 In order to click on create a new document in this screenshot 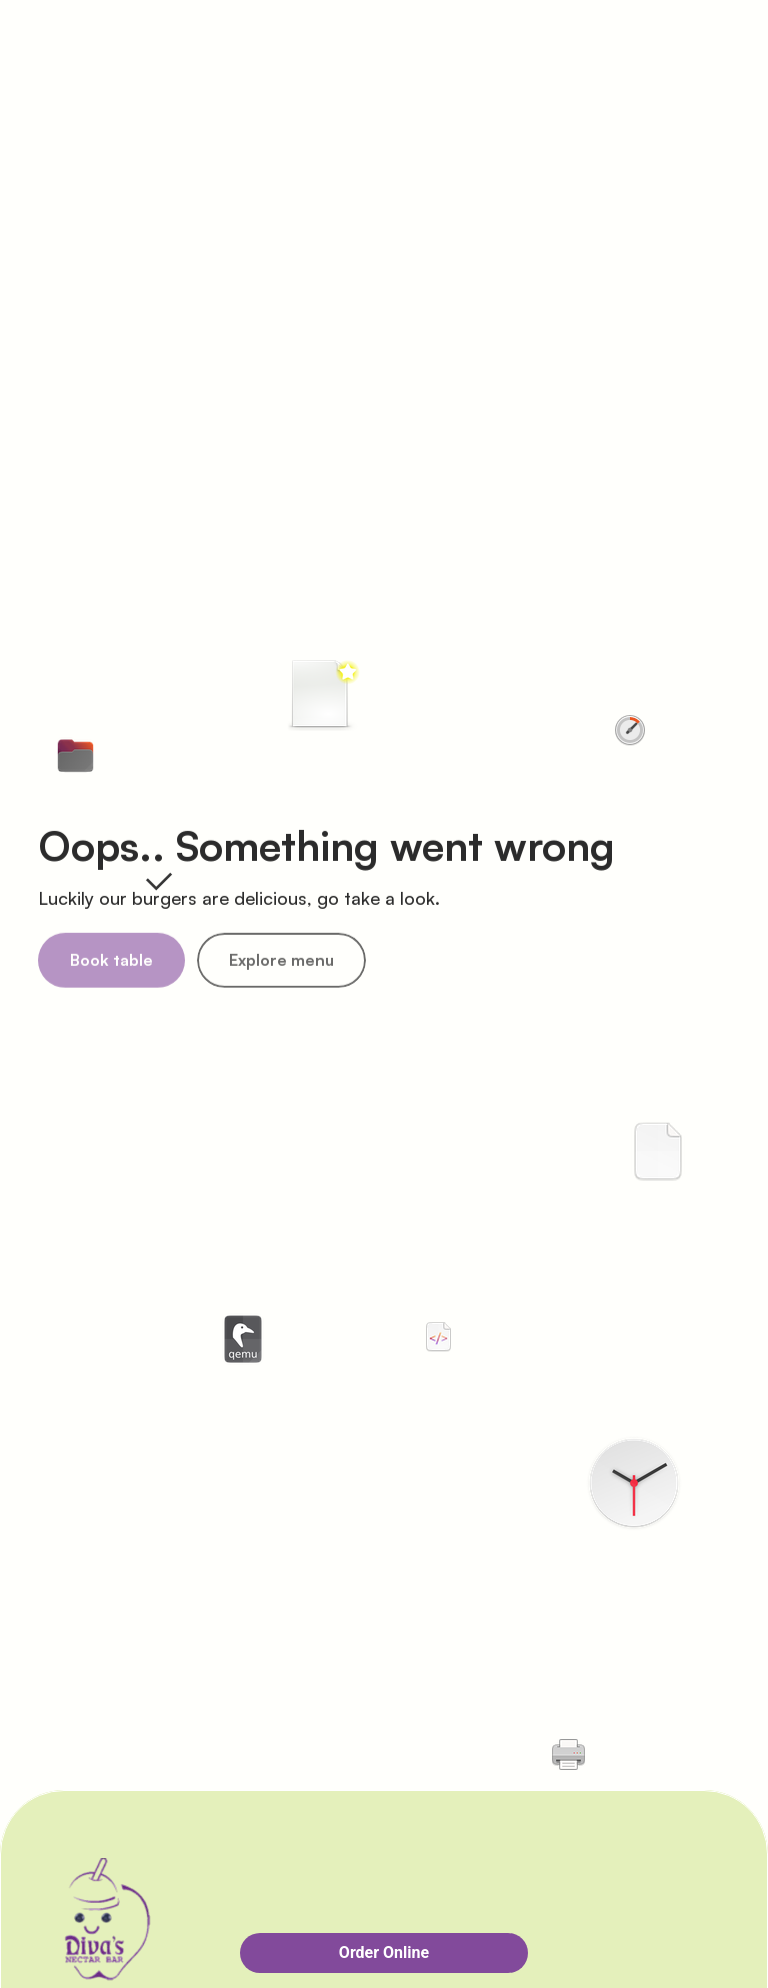, I will do `click(324, 693)`.